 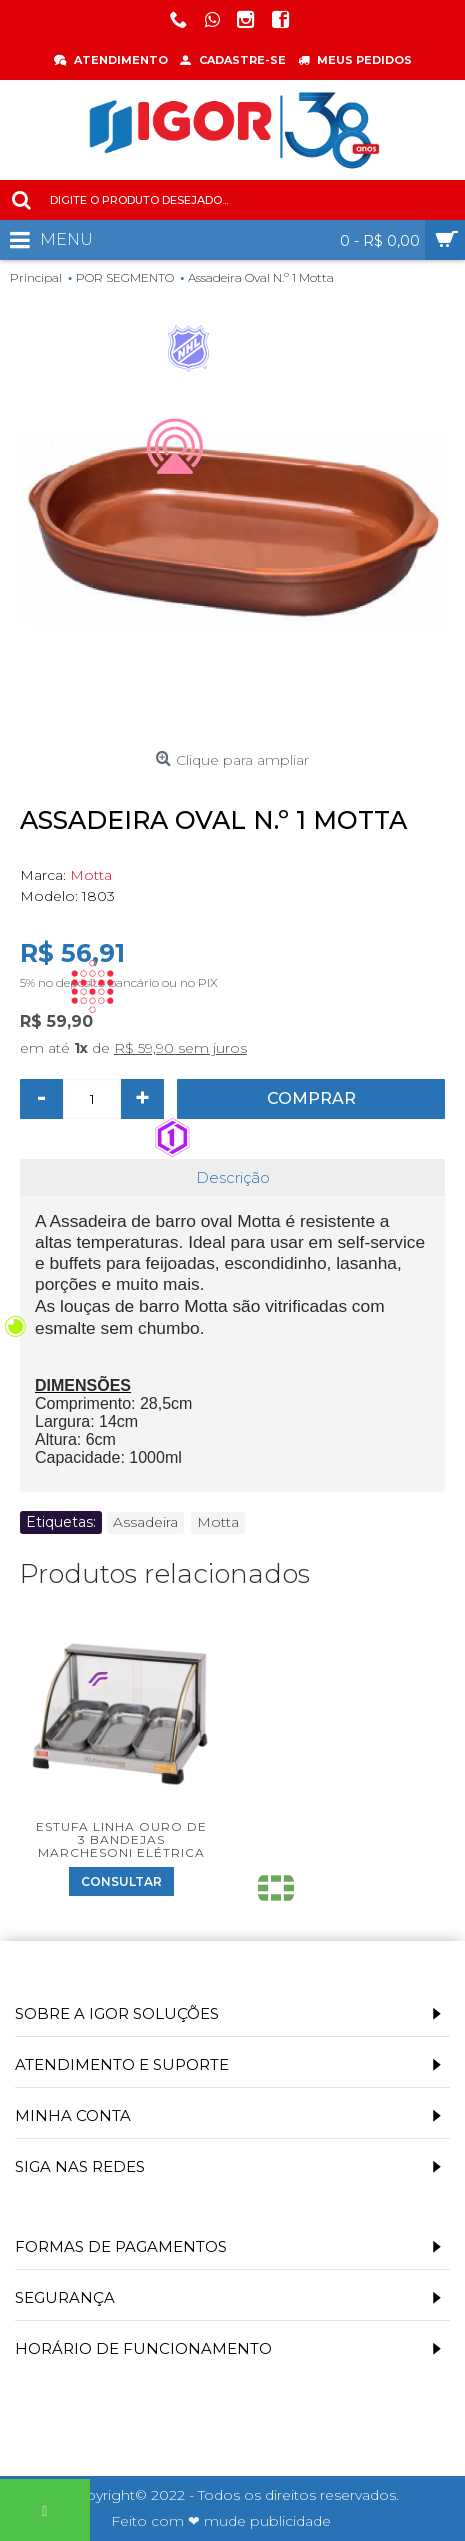 What do you see at coordinates (276, 1888) in the screenshot?
I see `fortinet brand logo` at bounding box center [276, 1888].